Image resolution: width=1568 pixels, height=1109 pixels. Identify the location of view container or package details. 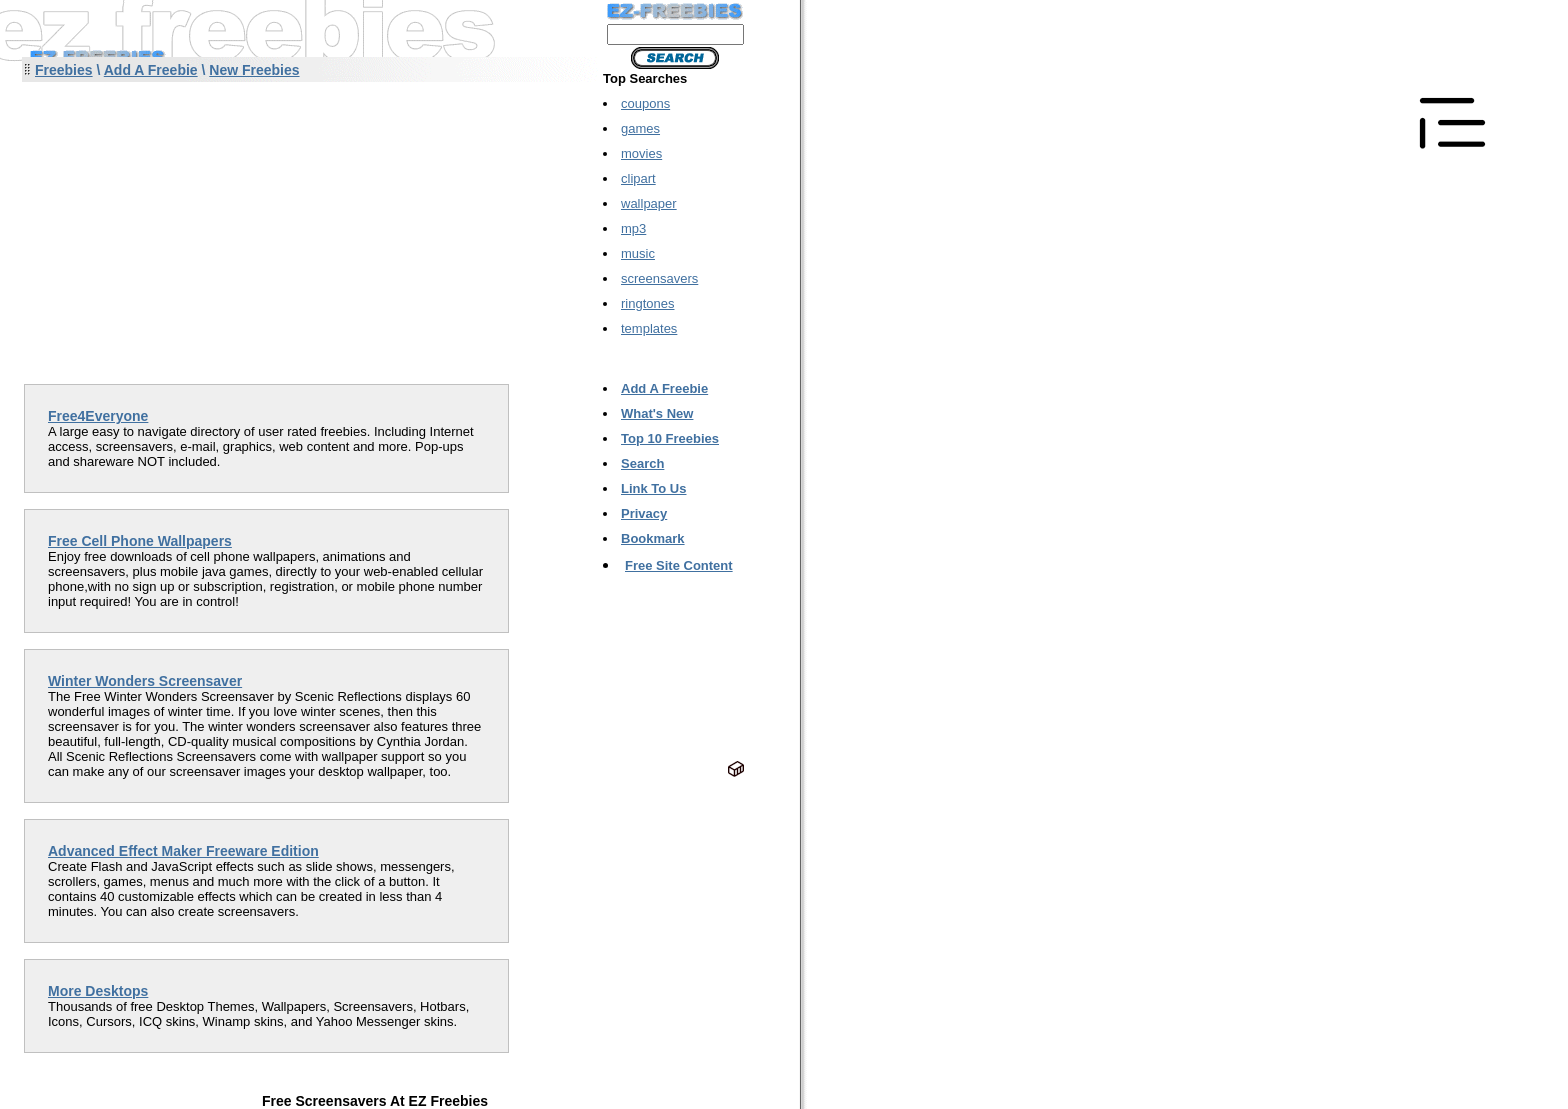
(736, 769).